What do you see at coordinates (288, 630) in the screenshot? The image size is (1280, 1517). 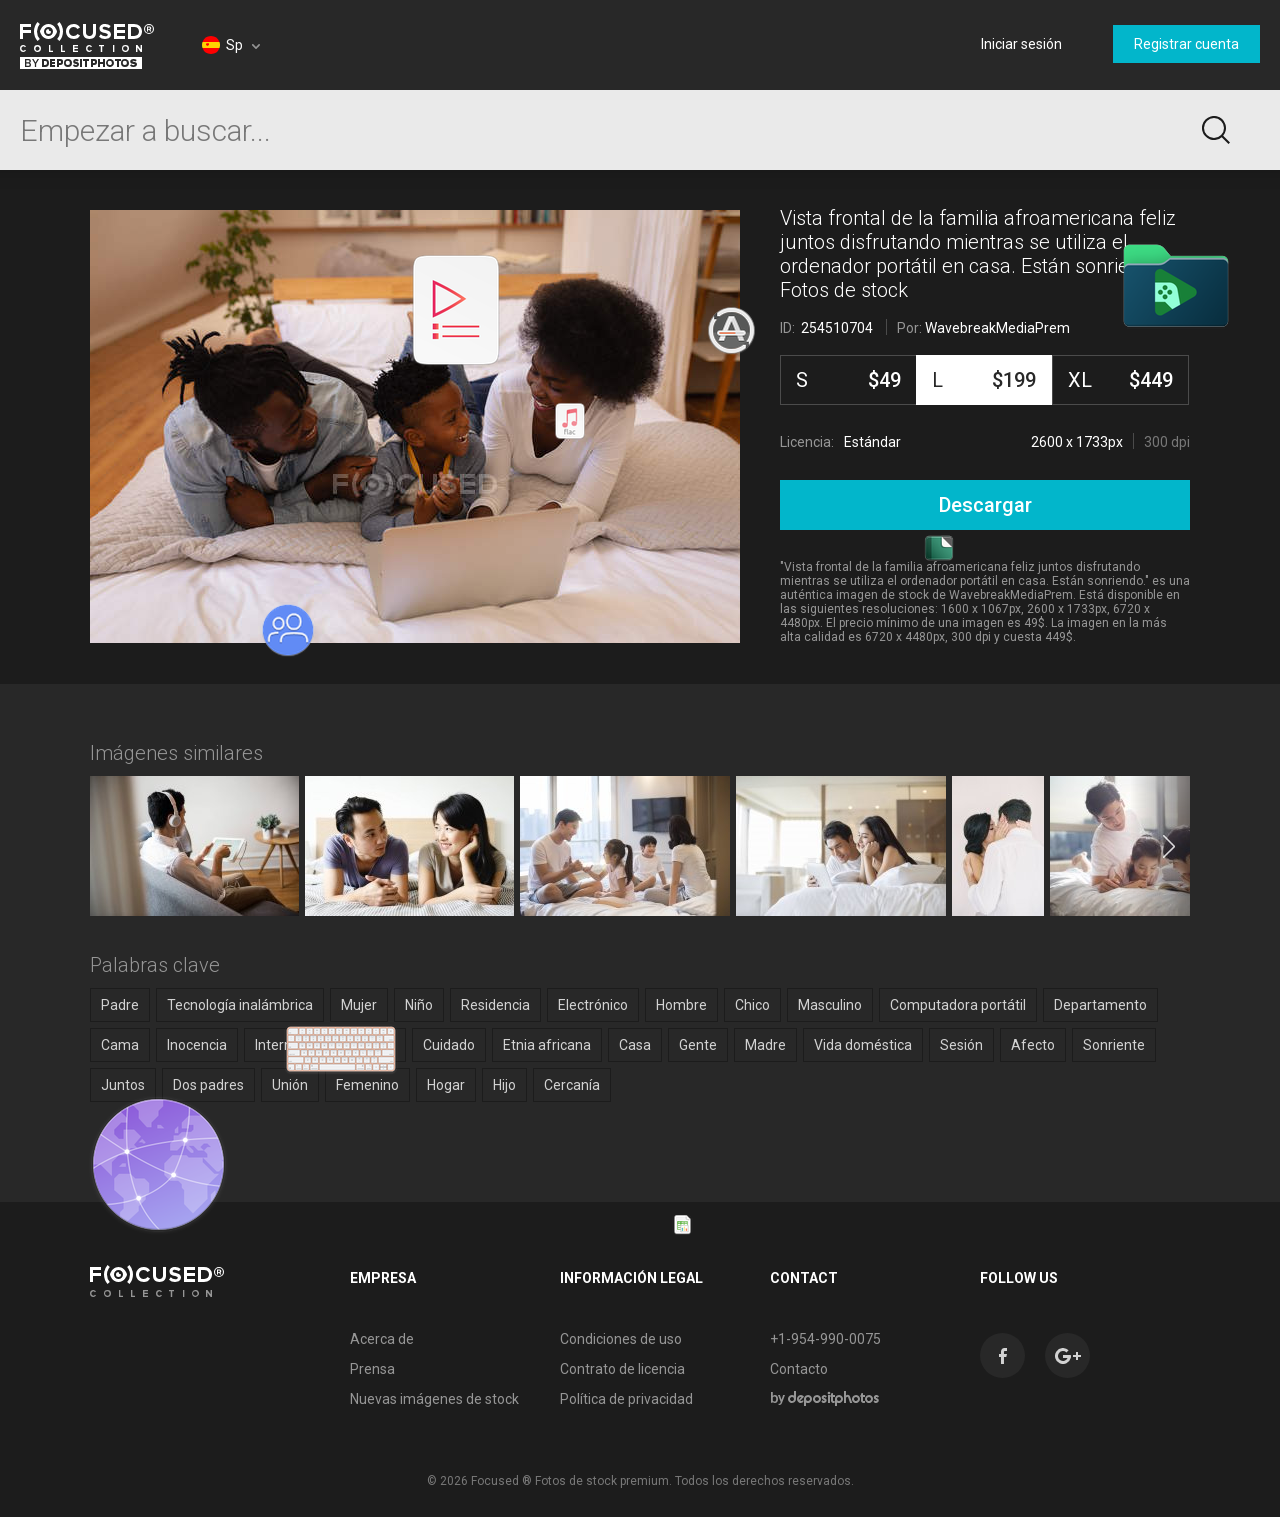 I see `access user accounts and settings` at bounding box center [288, 630].